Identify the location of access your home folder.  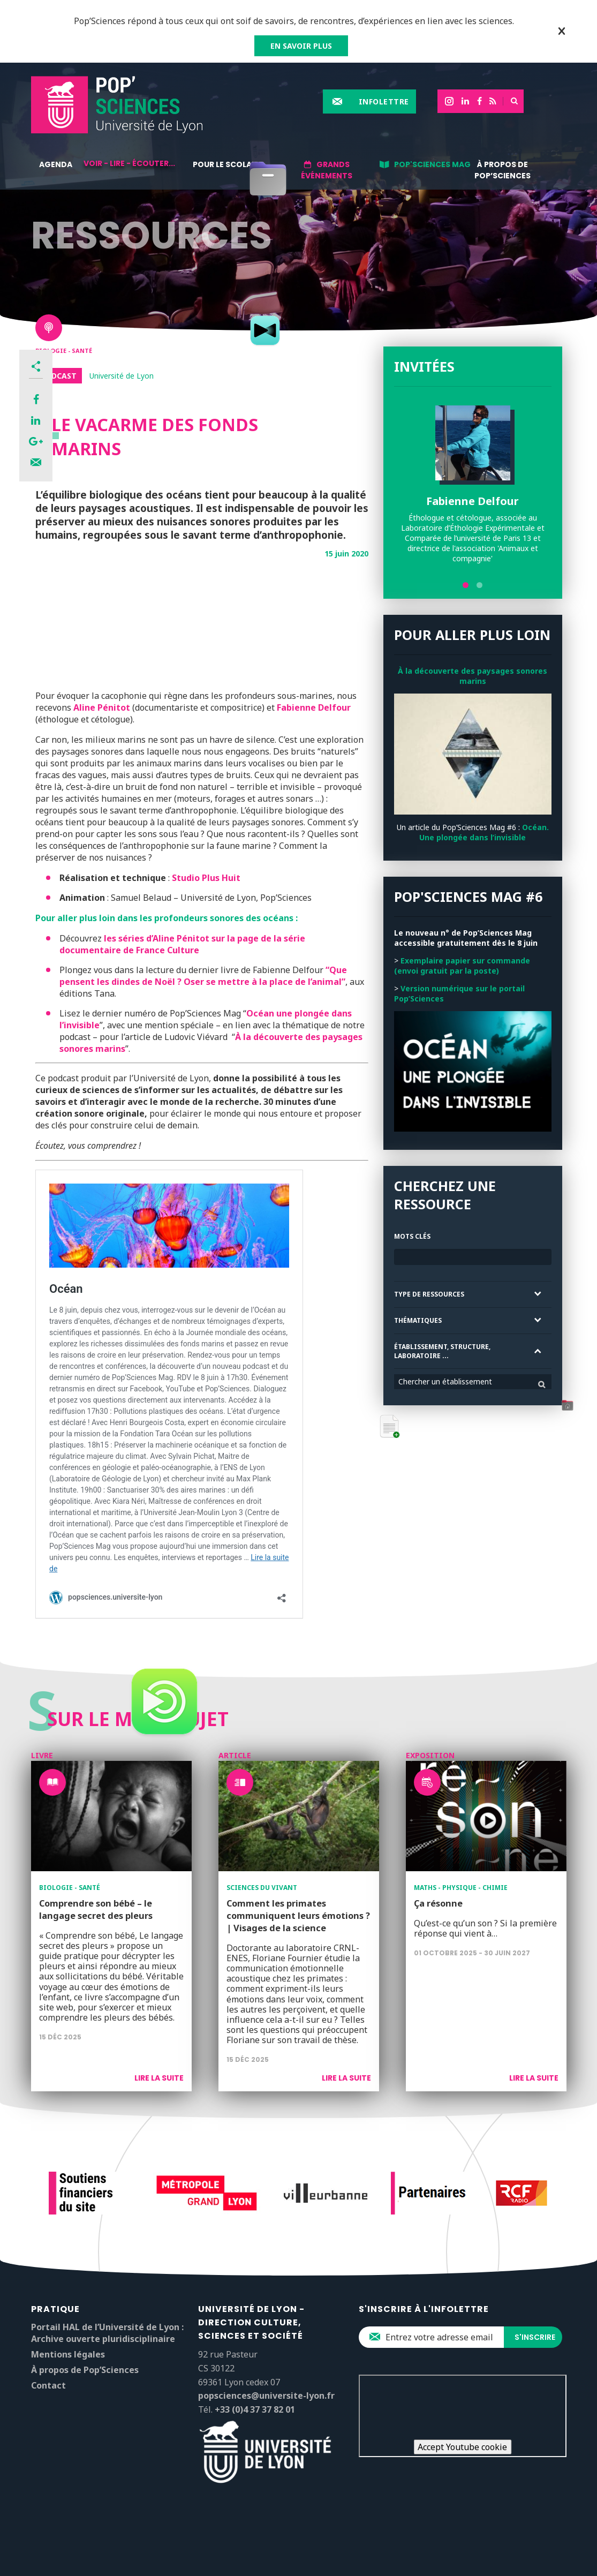
(568, 1405).